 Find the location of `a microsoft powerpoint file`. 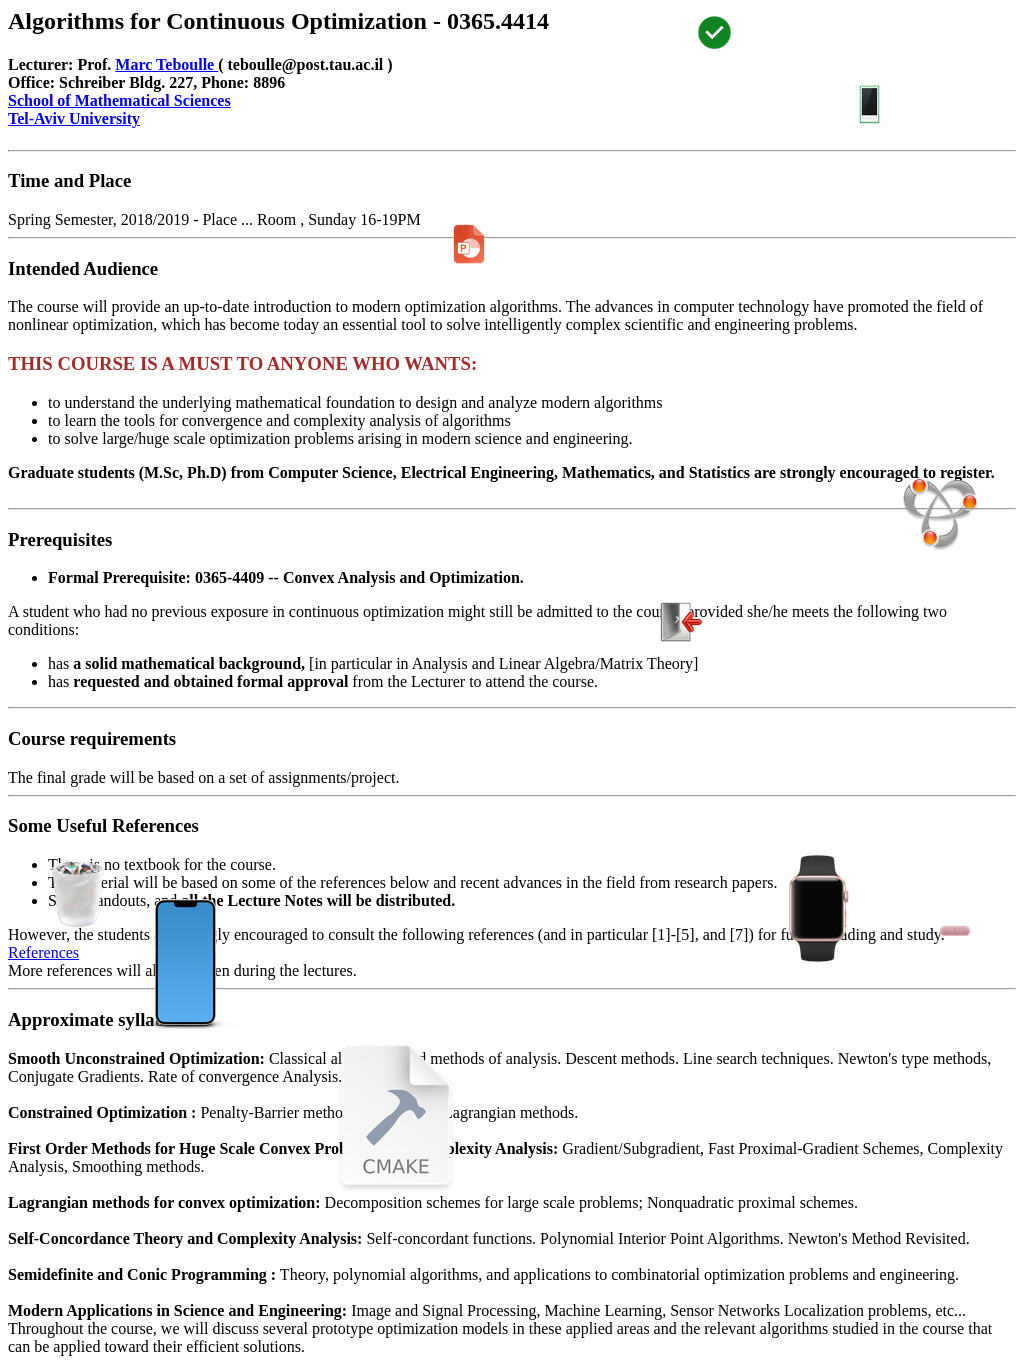

a microsoft powerpoint file is located at coordinates (469, 244).